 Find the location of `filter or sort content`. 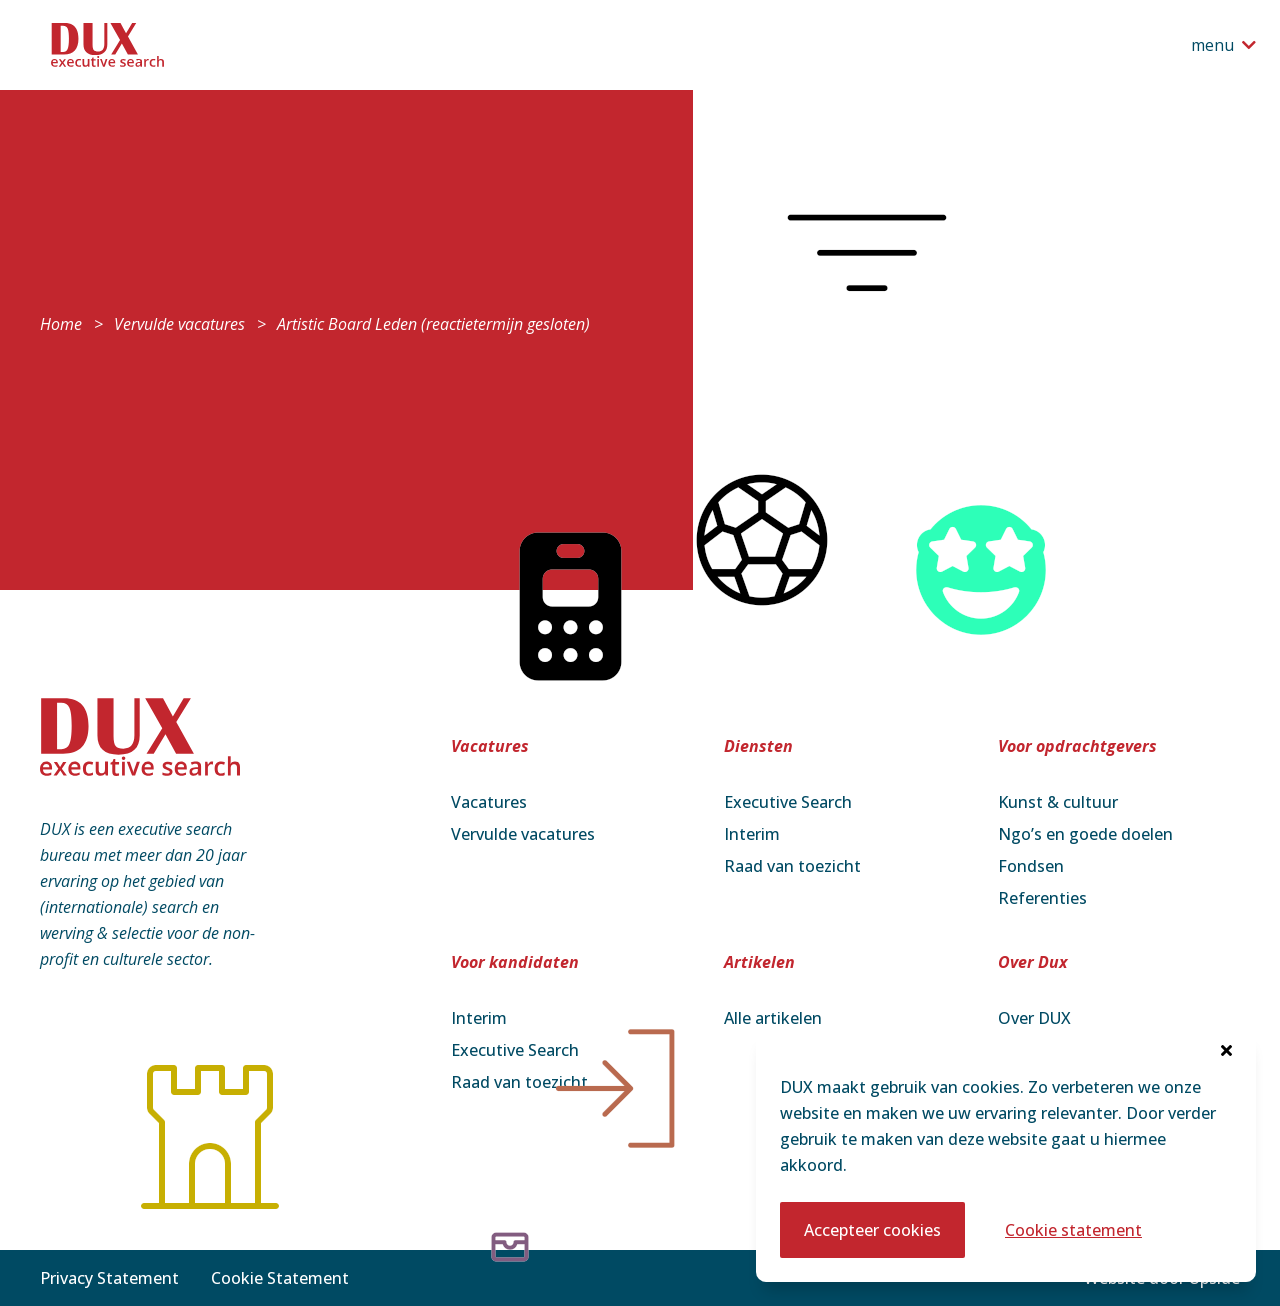

filter or sort content is located at coordinates (867, 247).